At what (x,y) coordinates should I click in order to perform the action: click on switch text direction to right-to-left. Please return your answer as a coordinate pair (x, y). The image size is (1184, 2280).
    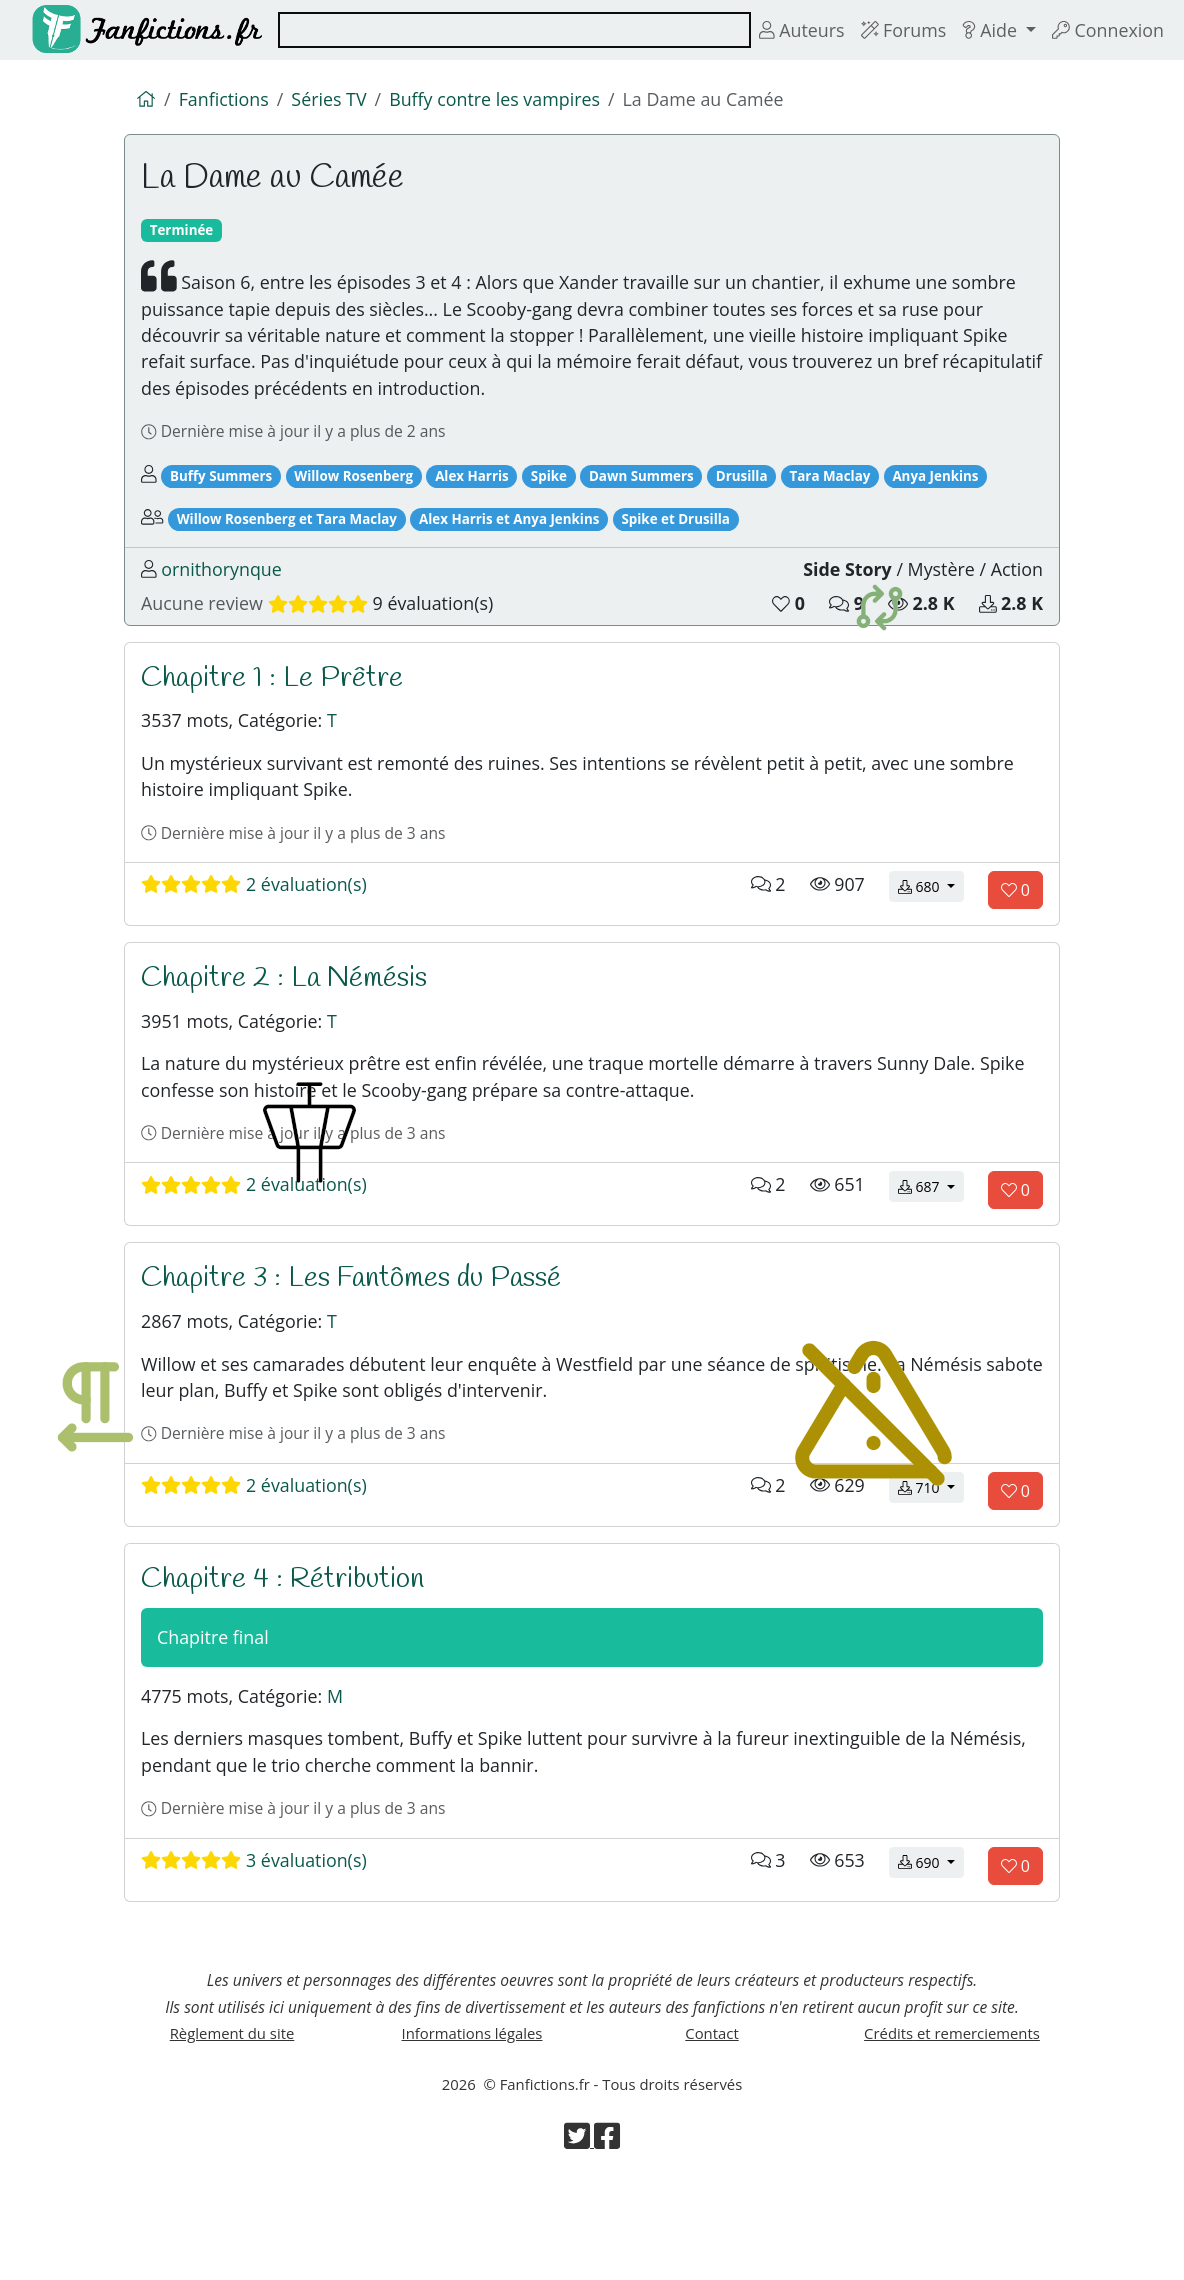
    Looking at the image, I should click on (95, 1404).